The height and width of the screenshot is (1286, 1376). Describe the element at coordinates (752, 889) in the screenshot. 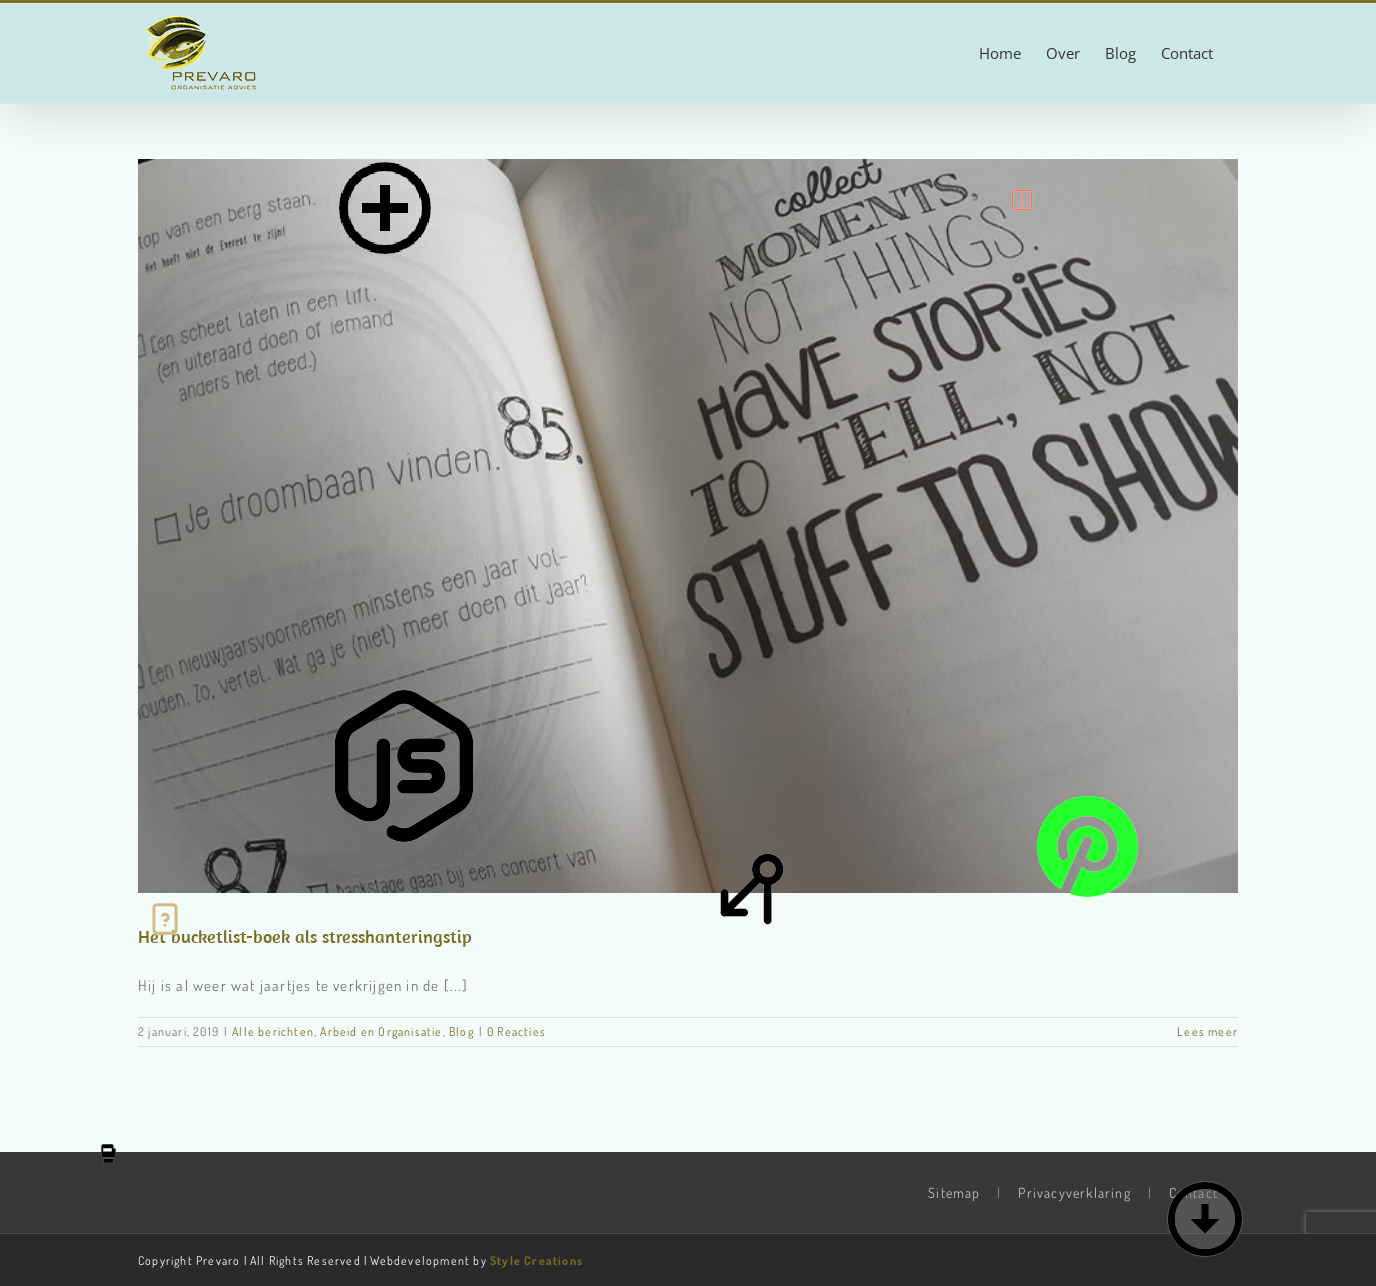

I see `take the first left exit at the roundabout` at that location.